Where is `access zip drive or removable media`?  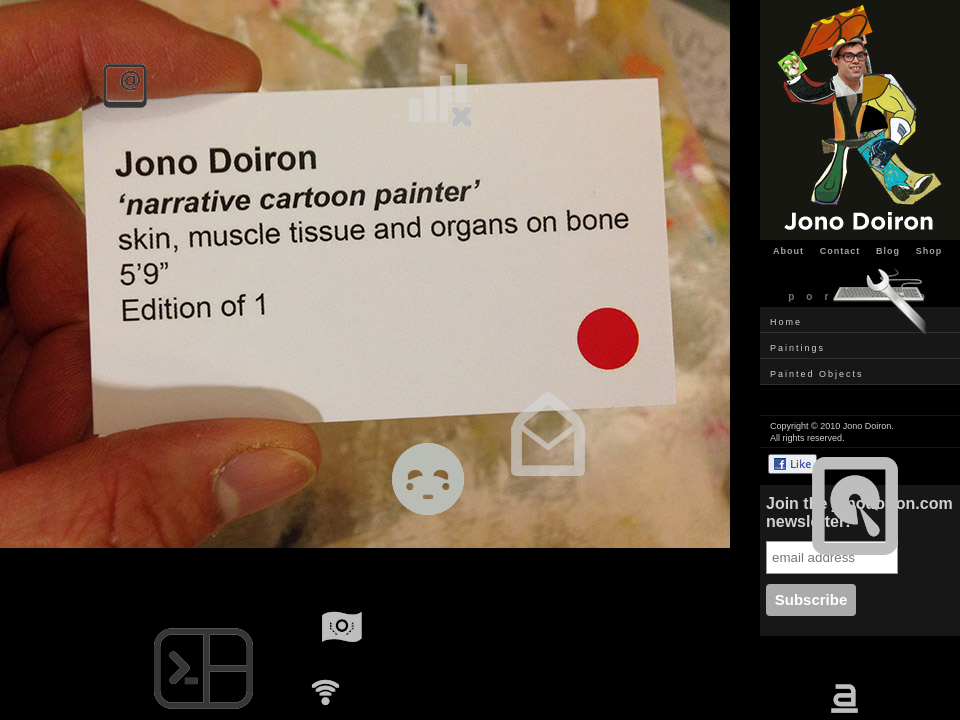
access zip drive or removable media is located at coordinates (855, 506).